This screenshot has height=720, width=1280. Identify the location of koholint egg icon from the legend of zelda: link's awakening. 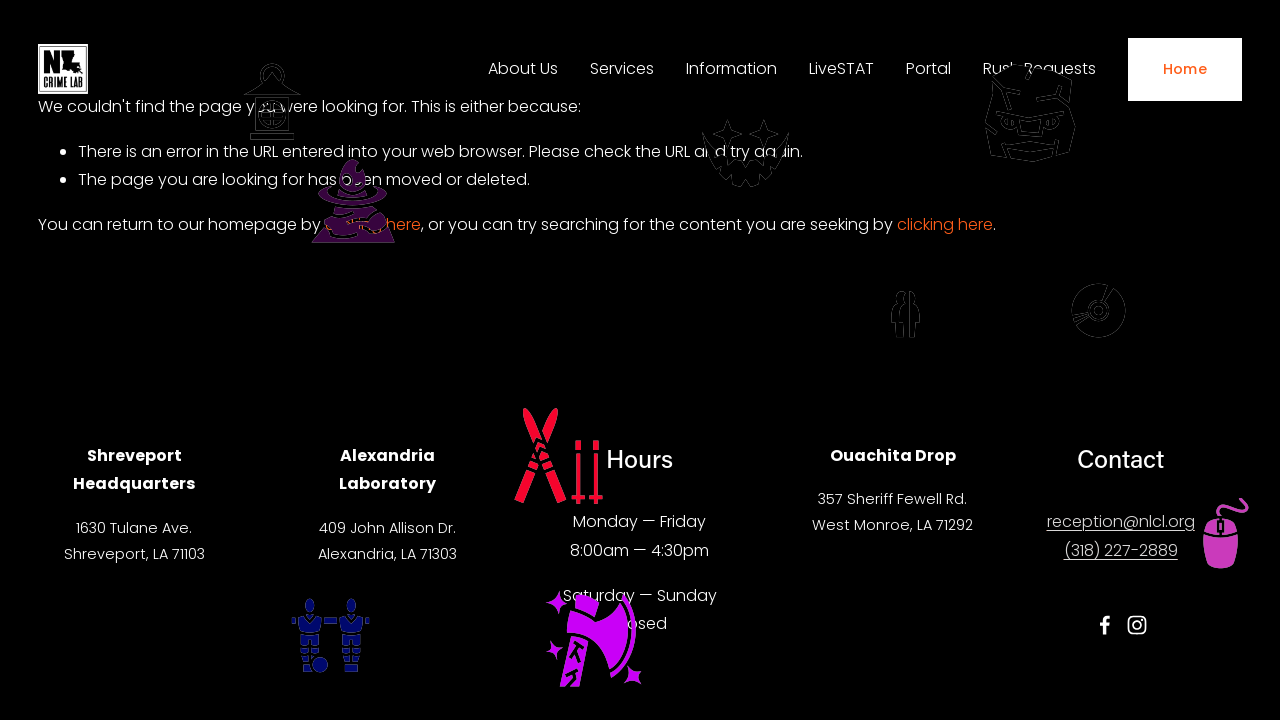
(352, 199).